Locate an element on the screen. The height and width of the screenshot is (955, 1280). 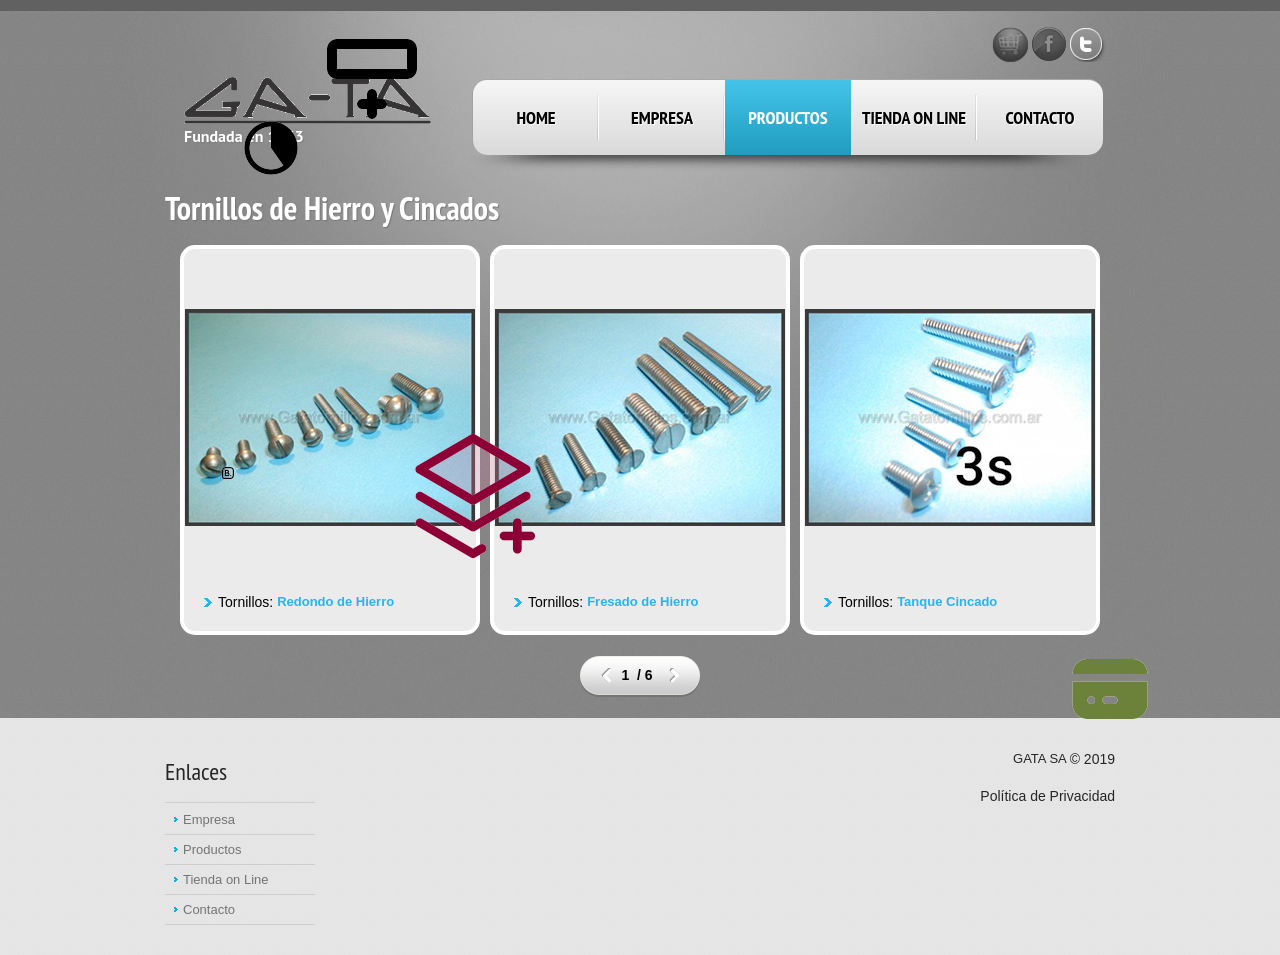
visit booking.com is located at coordinates (228, 473).